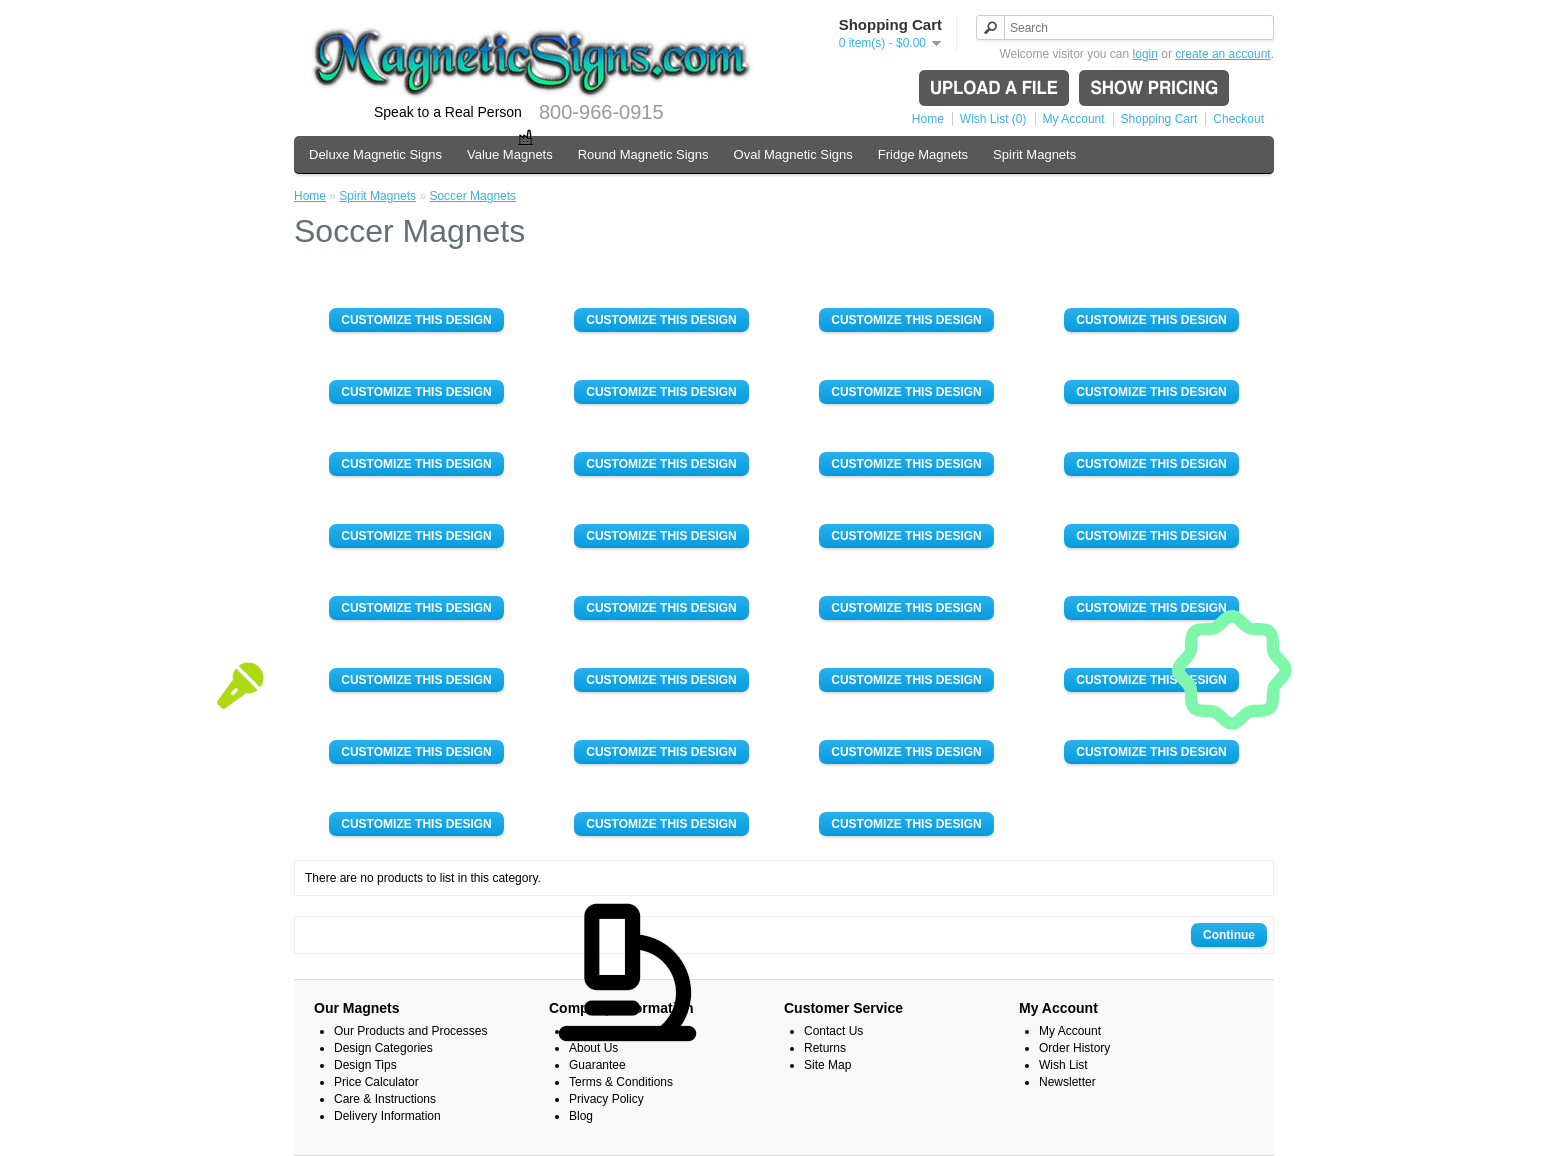 The image size is (1568, 1156). Describe the element at coordinates (627, 977) in the screenshot. I see `access research or laboratory tools` at that location.